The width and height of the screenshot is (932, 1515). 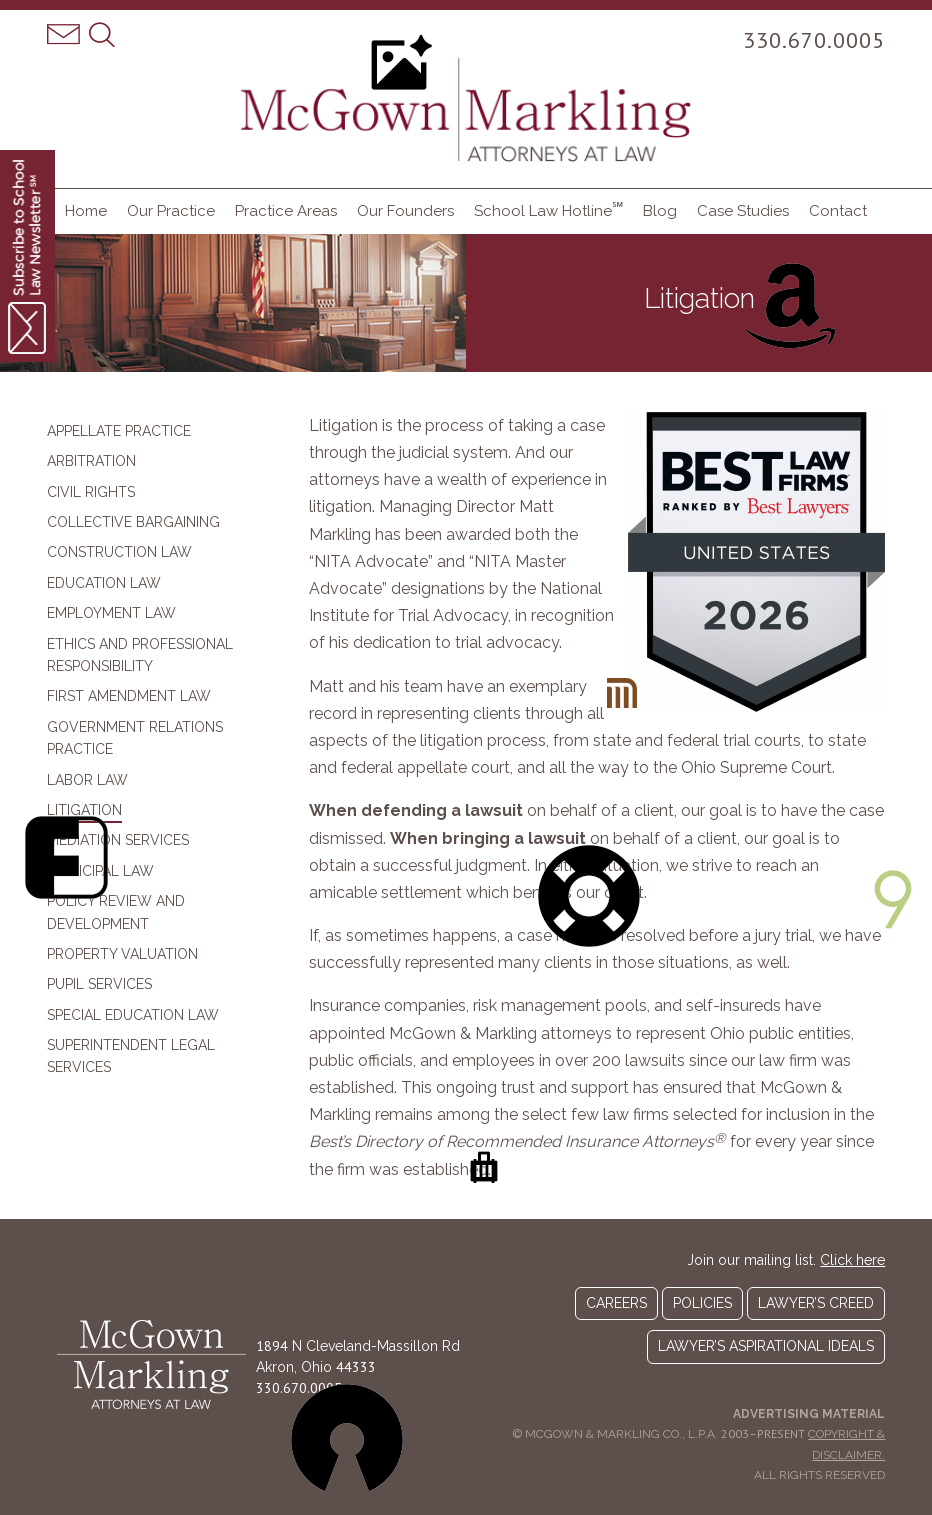 What do you see at coordinates (589, 896) in the screenshot?
I see `access help or support` at bounding box center [589, 896].